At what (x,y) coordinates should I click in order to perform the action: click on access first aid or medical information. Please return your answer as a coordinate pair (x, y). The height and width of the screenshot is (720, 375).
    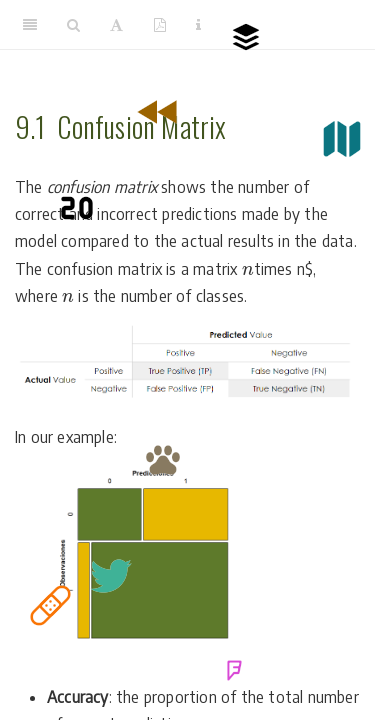
    Looking at the image, I should click on (50, 605).